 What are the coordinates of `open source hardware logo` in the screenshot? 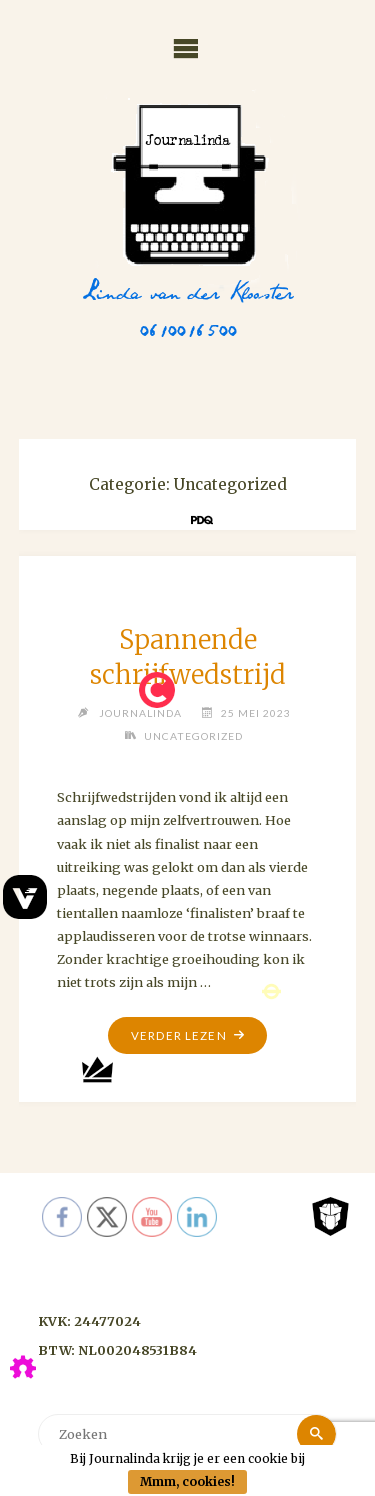 It's located at (23, 1367).